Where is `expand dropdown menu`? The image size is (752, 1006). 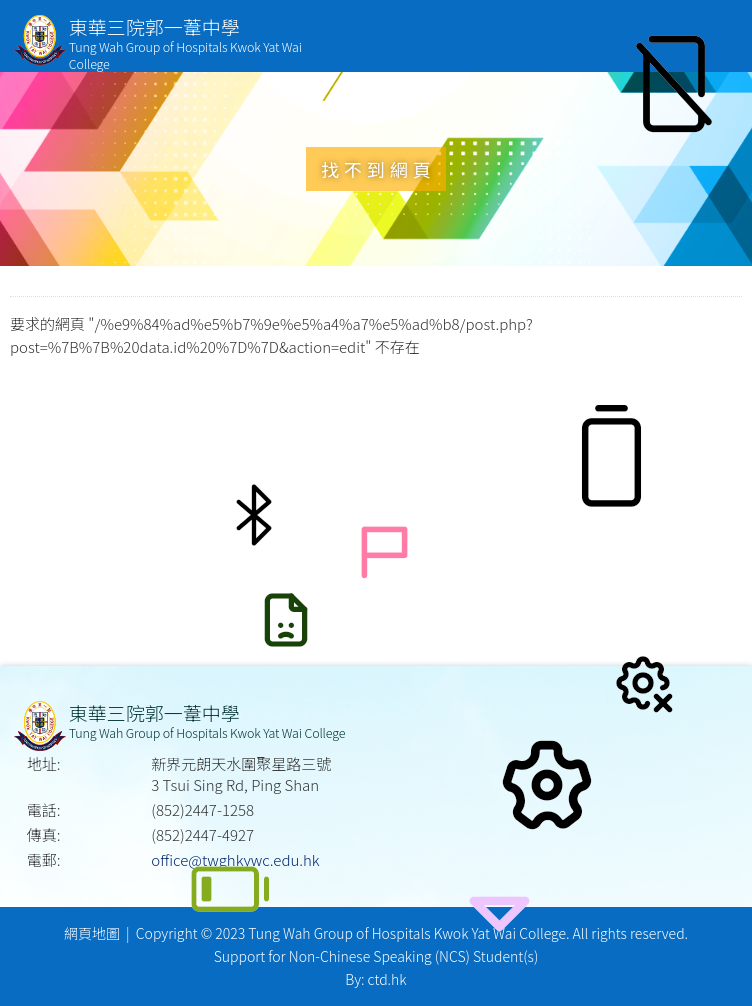
expand dropdown menu is located at coordinates (499, 909).